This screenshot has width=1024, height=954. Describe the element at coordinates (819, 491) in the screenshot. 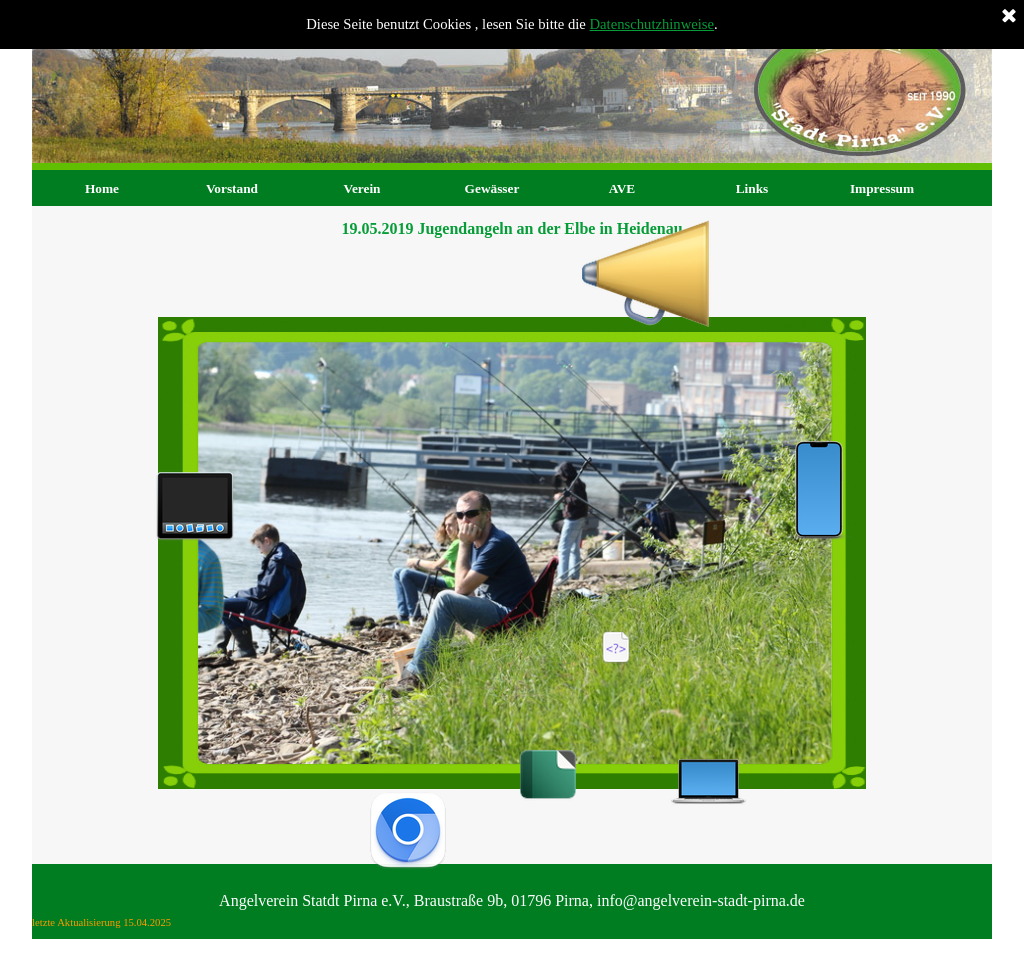

I see `iPhone 16e device icon` at that location.